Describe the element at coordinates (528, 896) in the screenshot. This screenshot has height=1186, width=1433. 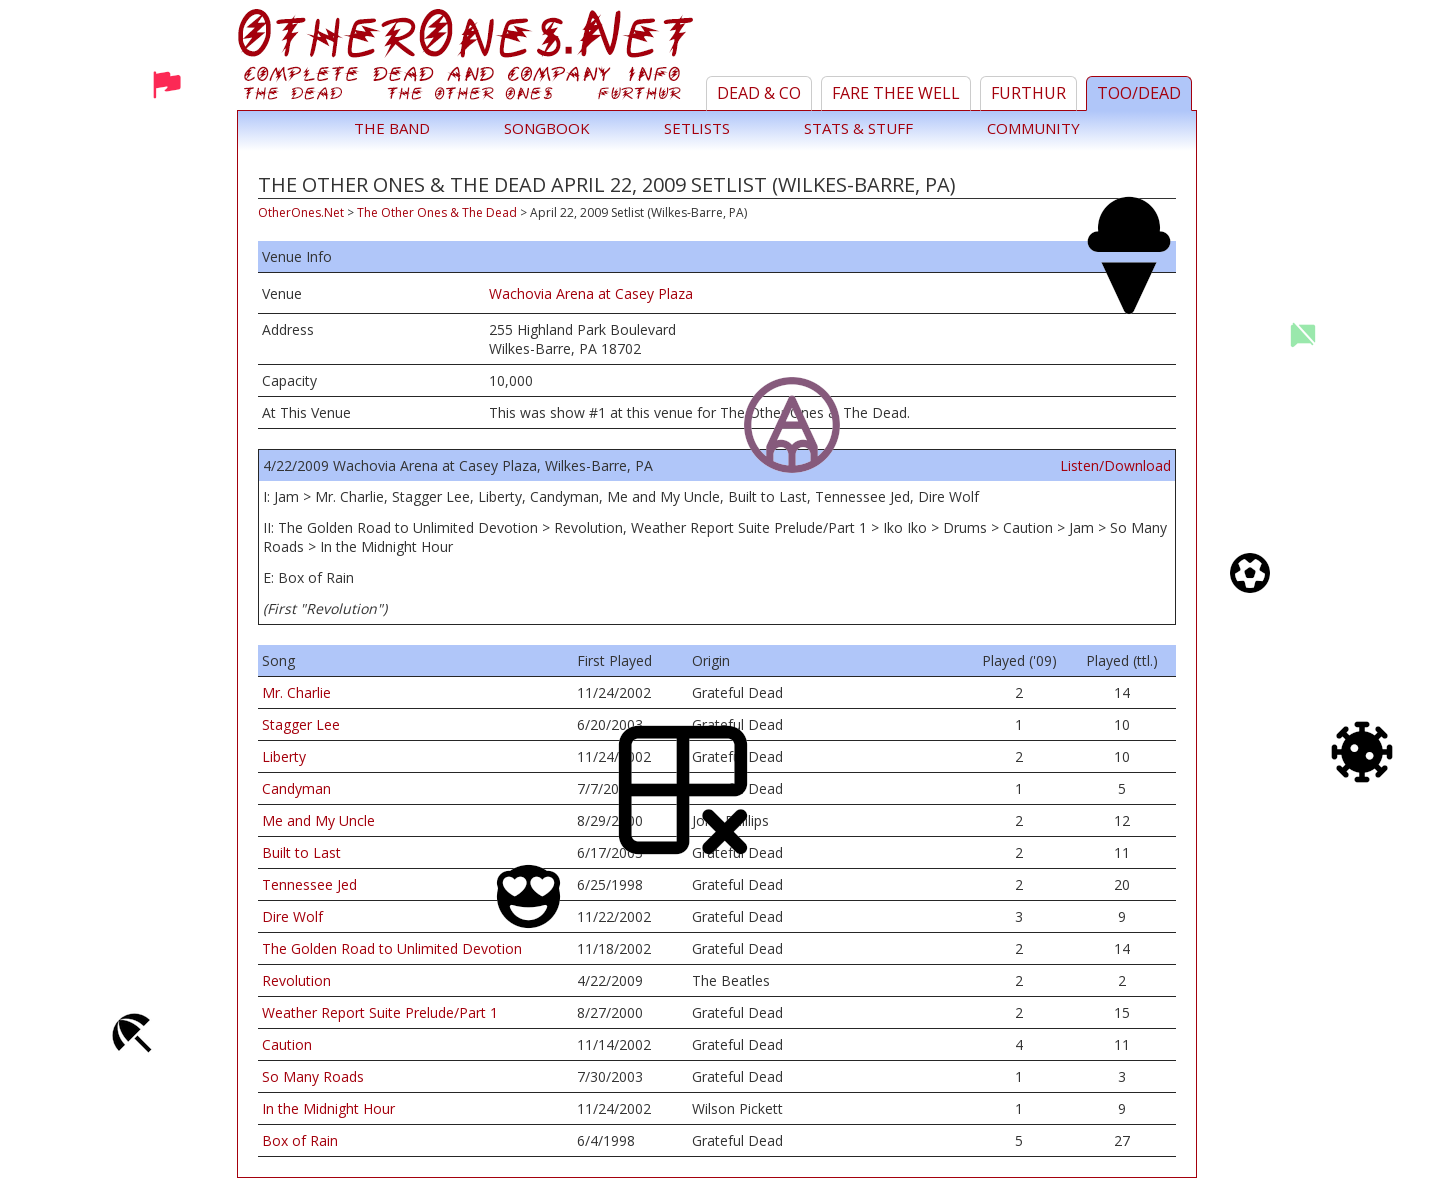
I see `react to a message with love` at that location.